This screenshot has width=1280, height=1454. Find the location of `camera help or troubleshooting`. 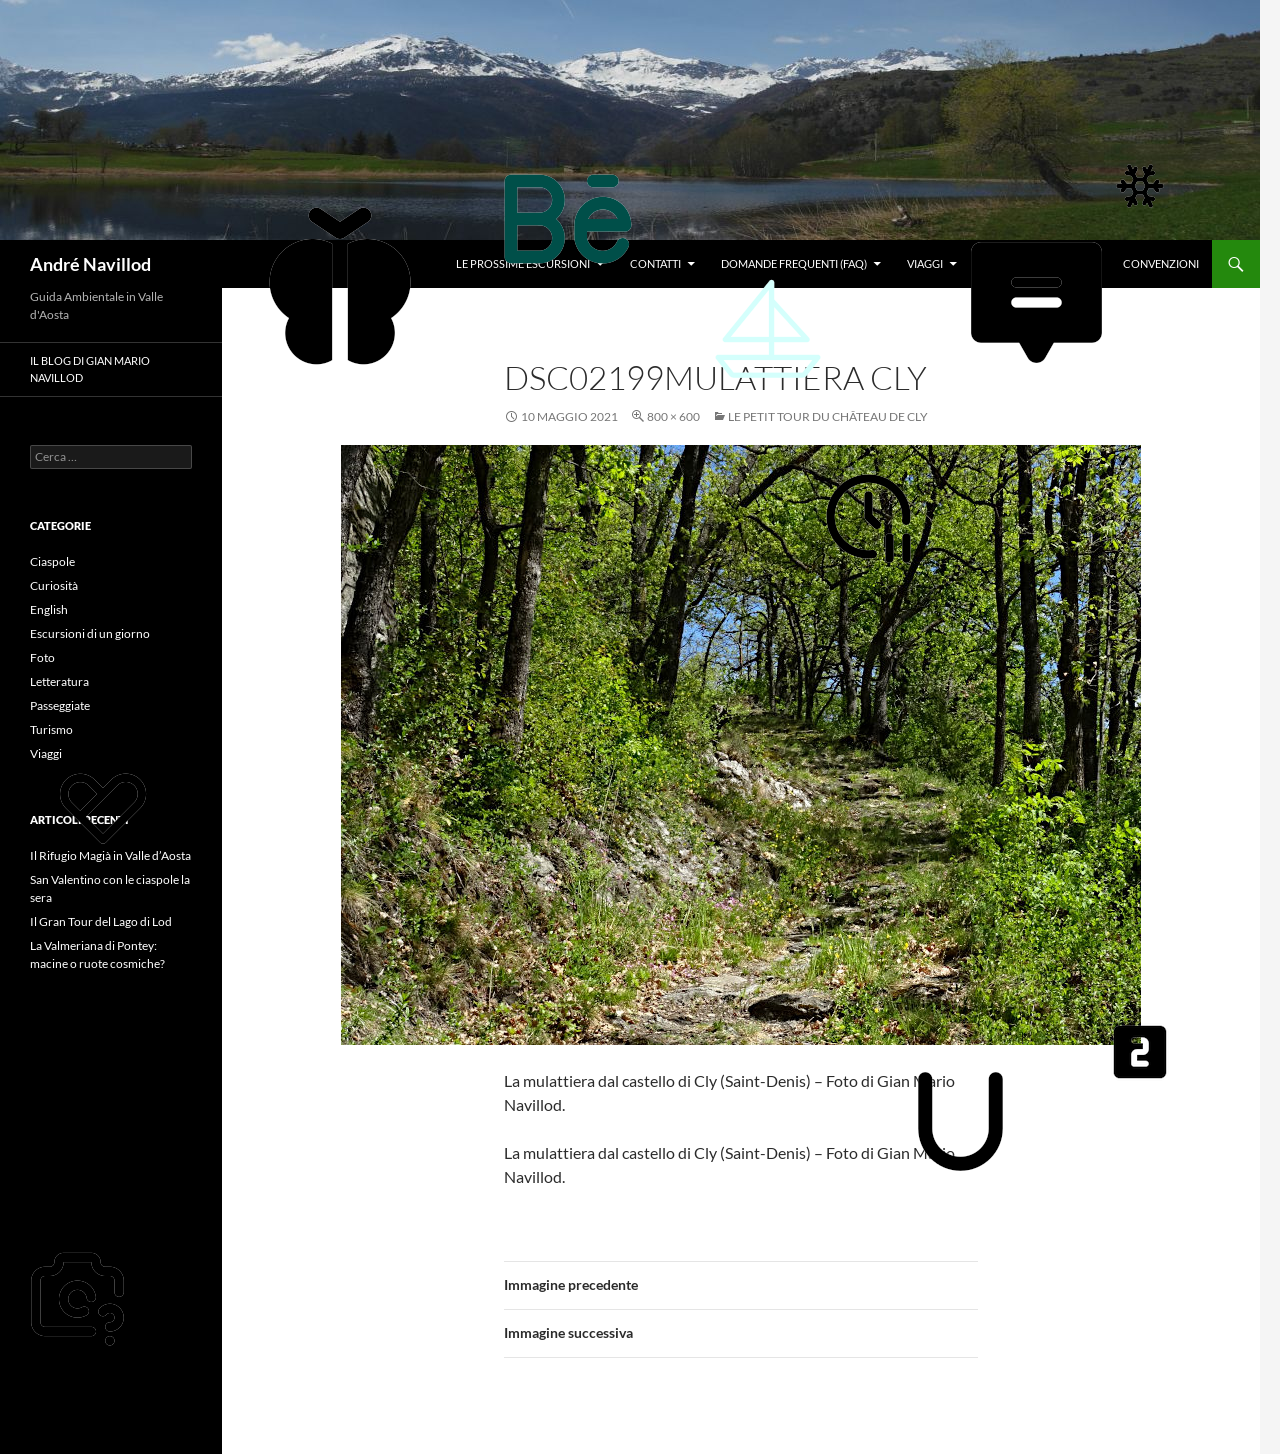

camera help or troubleshooting is located at coordinates (77, 1294).